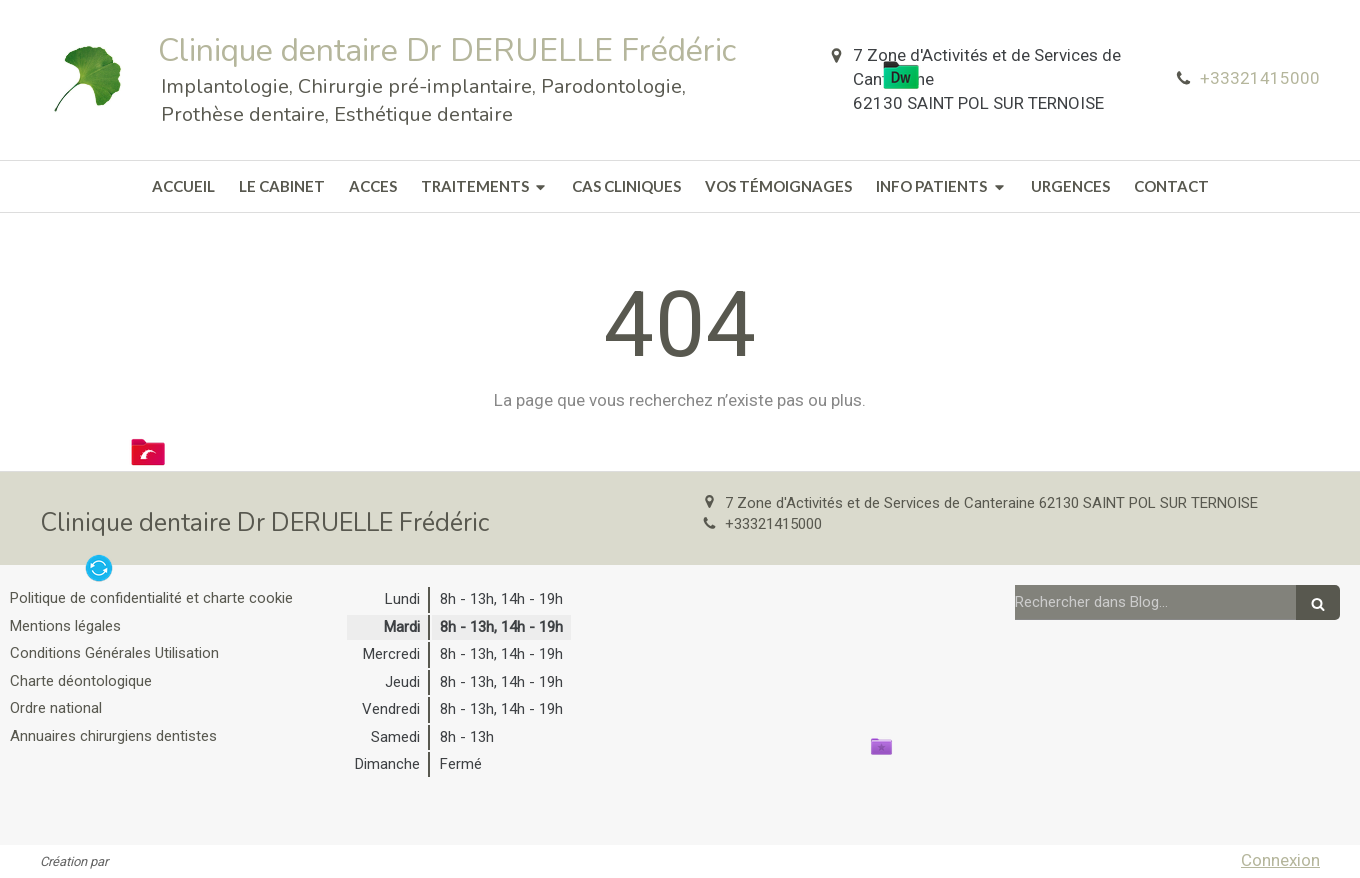 The image size is (1360, 878). What do you see at coordinates (881, 746) in the screenshot?
I see `open your bookmarked or favorite files folder` at bounding box center [881, 746].